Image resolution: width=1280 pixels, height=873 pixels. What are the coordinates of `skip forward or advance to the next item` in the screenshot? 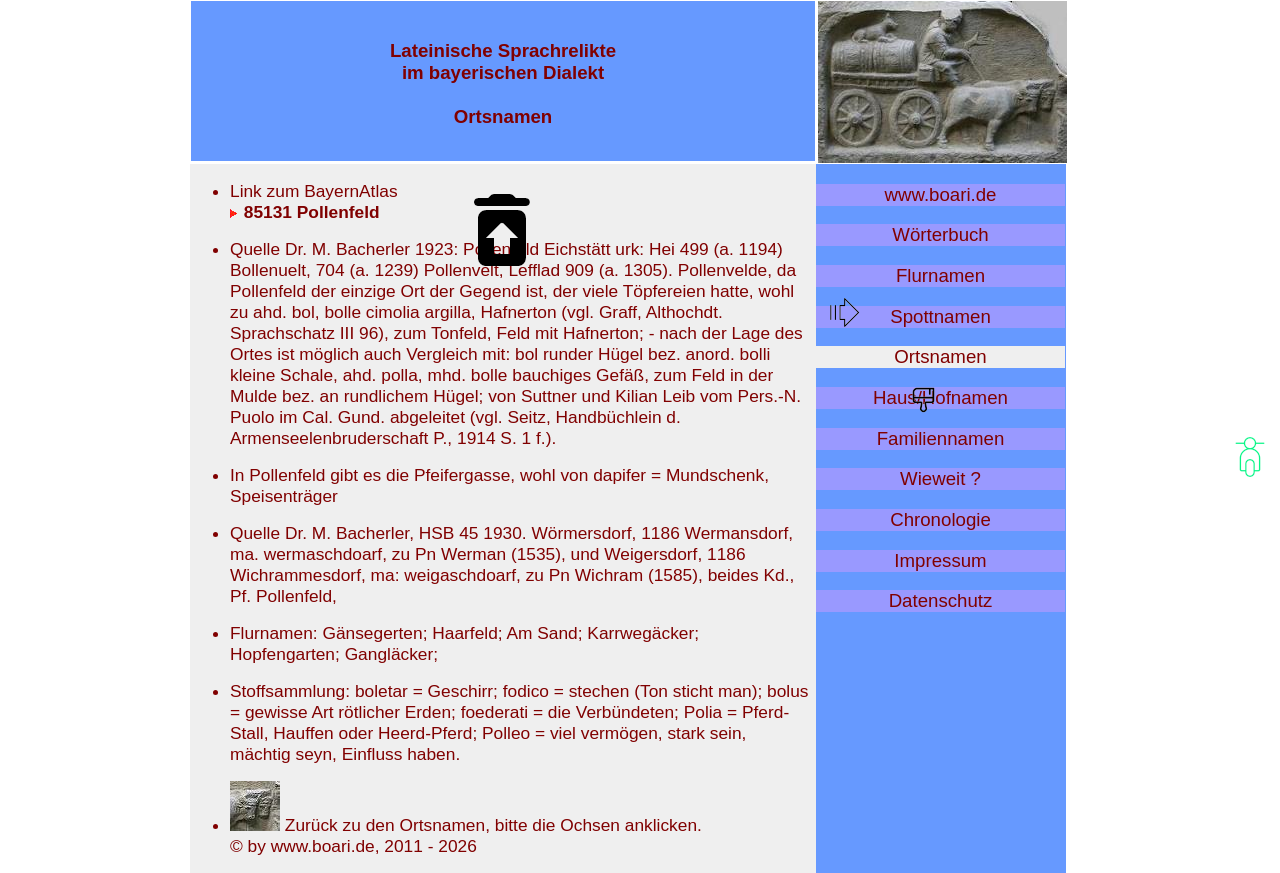 It's located at (843, 312).